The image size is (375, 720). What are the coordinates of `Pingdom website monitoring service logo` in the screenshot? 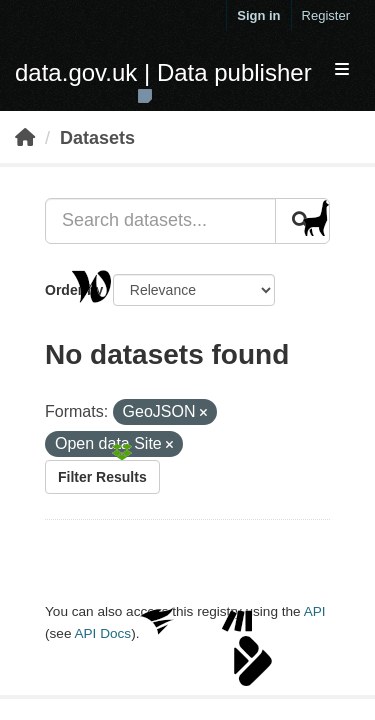 It's located at (157, 621).